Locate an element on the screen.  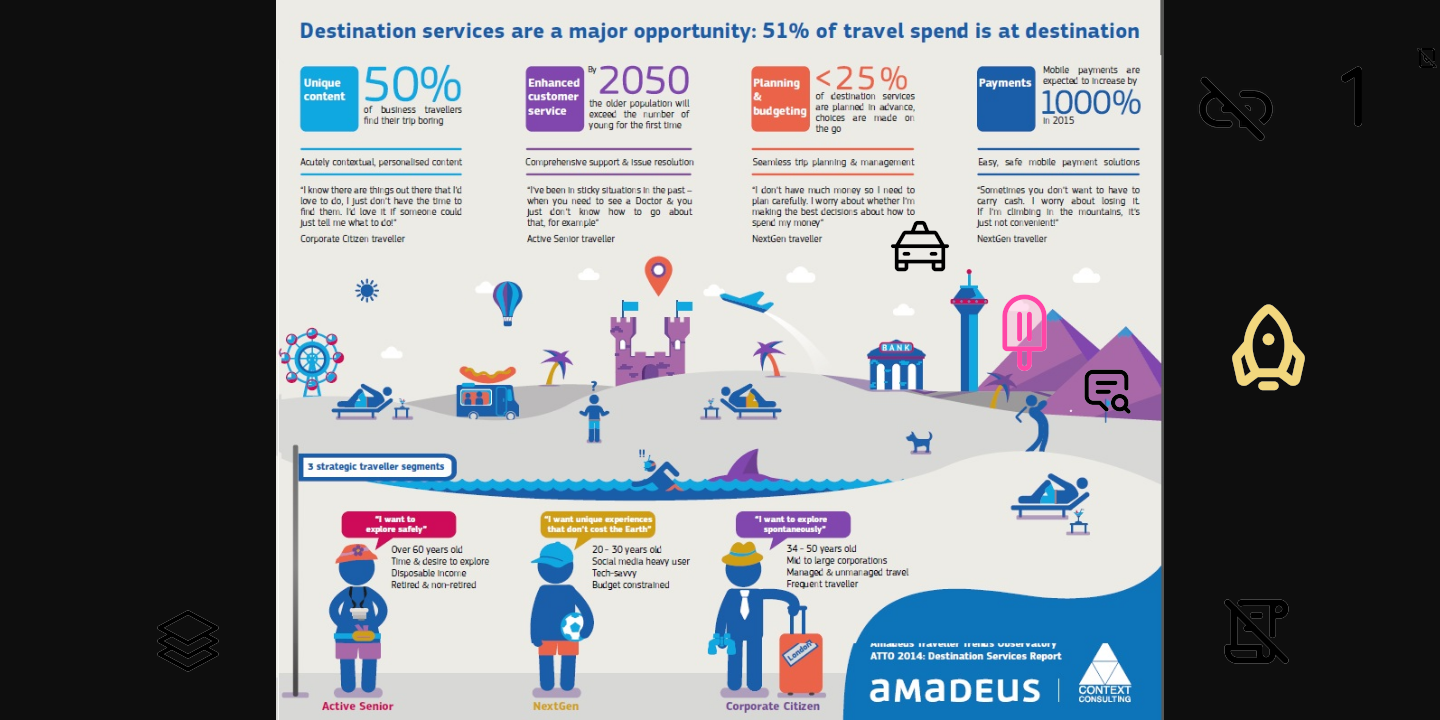
launch or deploy an application is located at coordinates (1268, 349).